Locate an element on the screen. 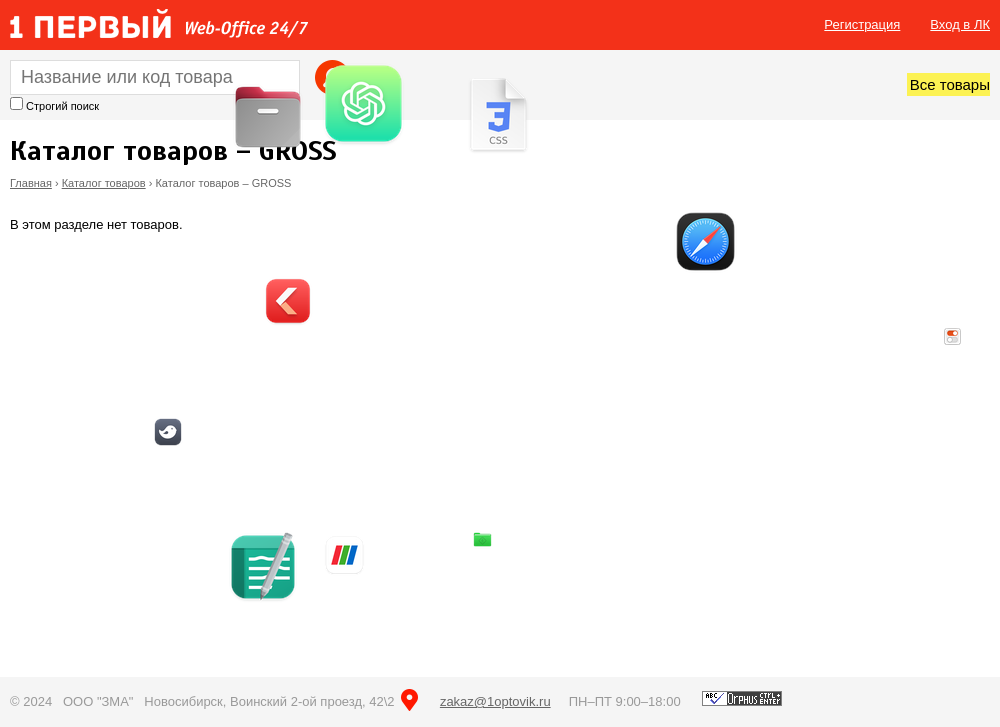 The width and height of the screenshot is (1000, 727). a CSS stylesheet file is located at coordinates (498, 115).